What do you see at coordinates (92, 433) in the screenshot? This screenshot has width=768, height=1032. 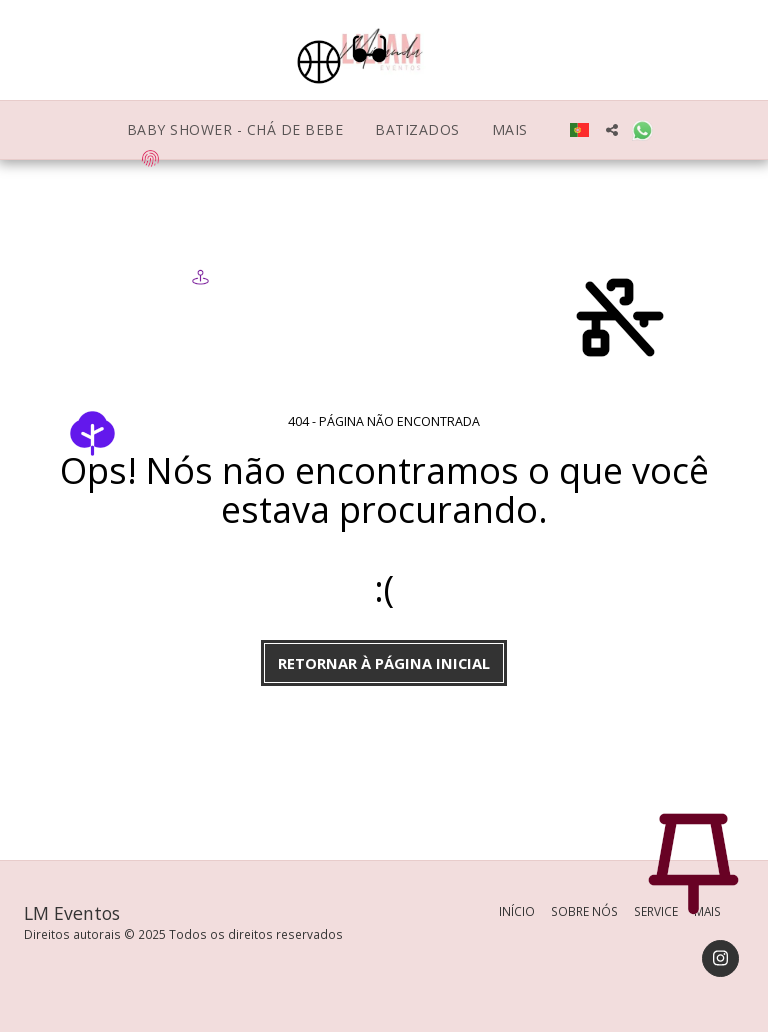 I see `view parks or nature areas on a map` at bounding box center [92, 433].